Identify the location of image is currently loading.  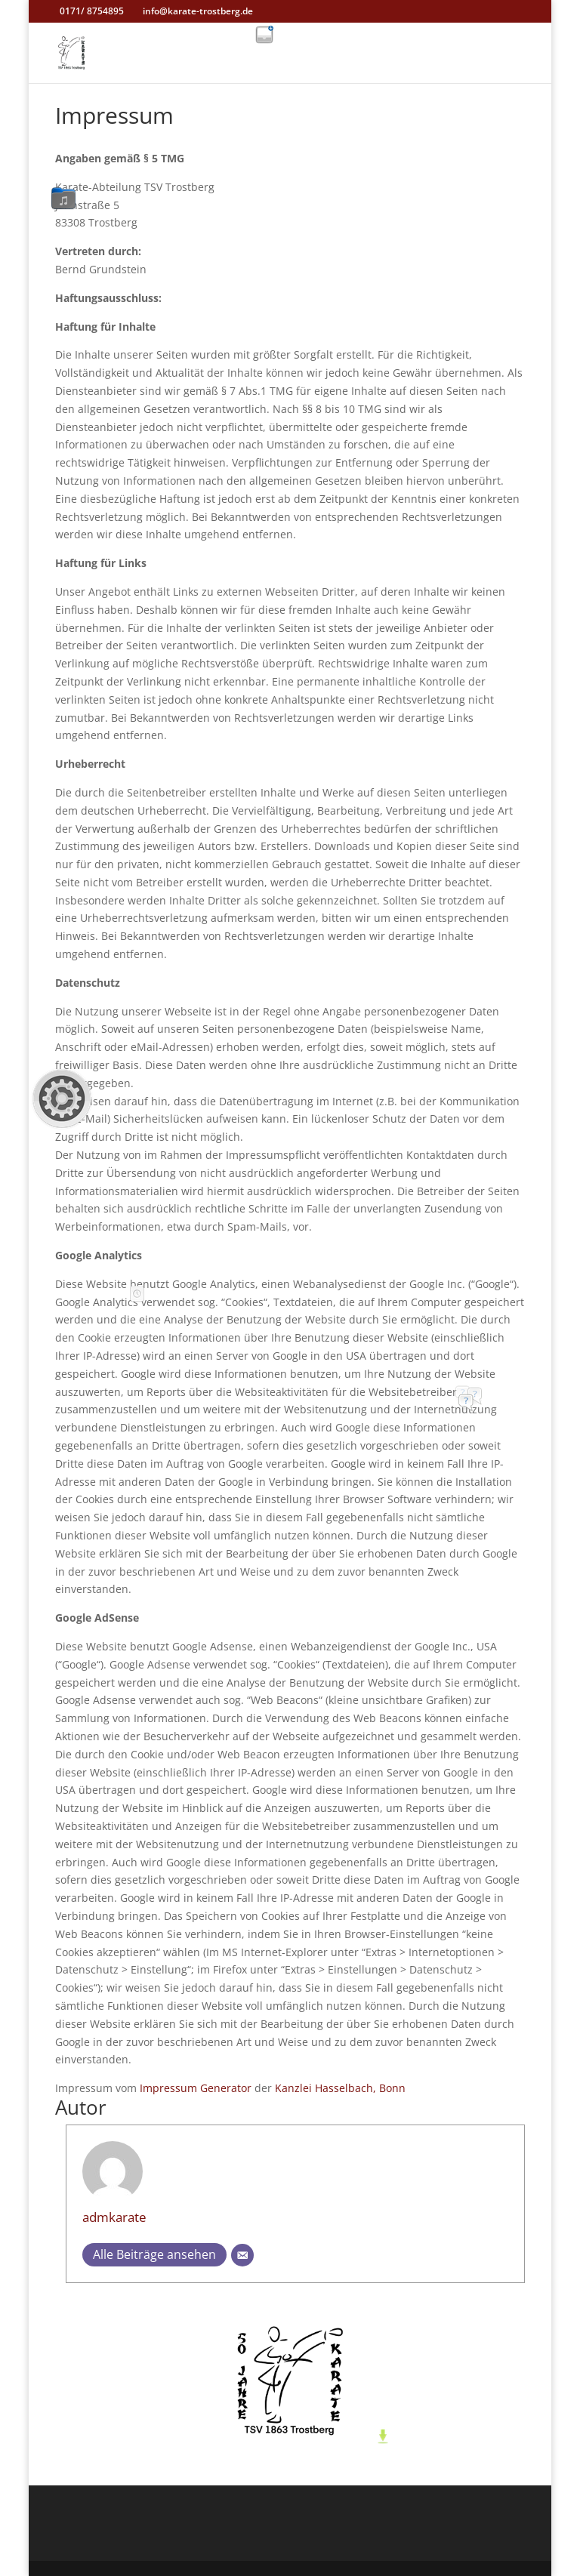
(137, 1293).